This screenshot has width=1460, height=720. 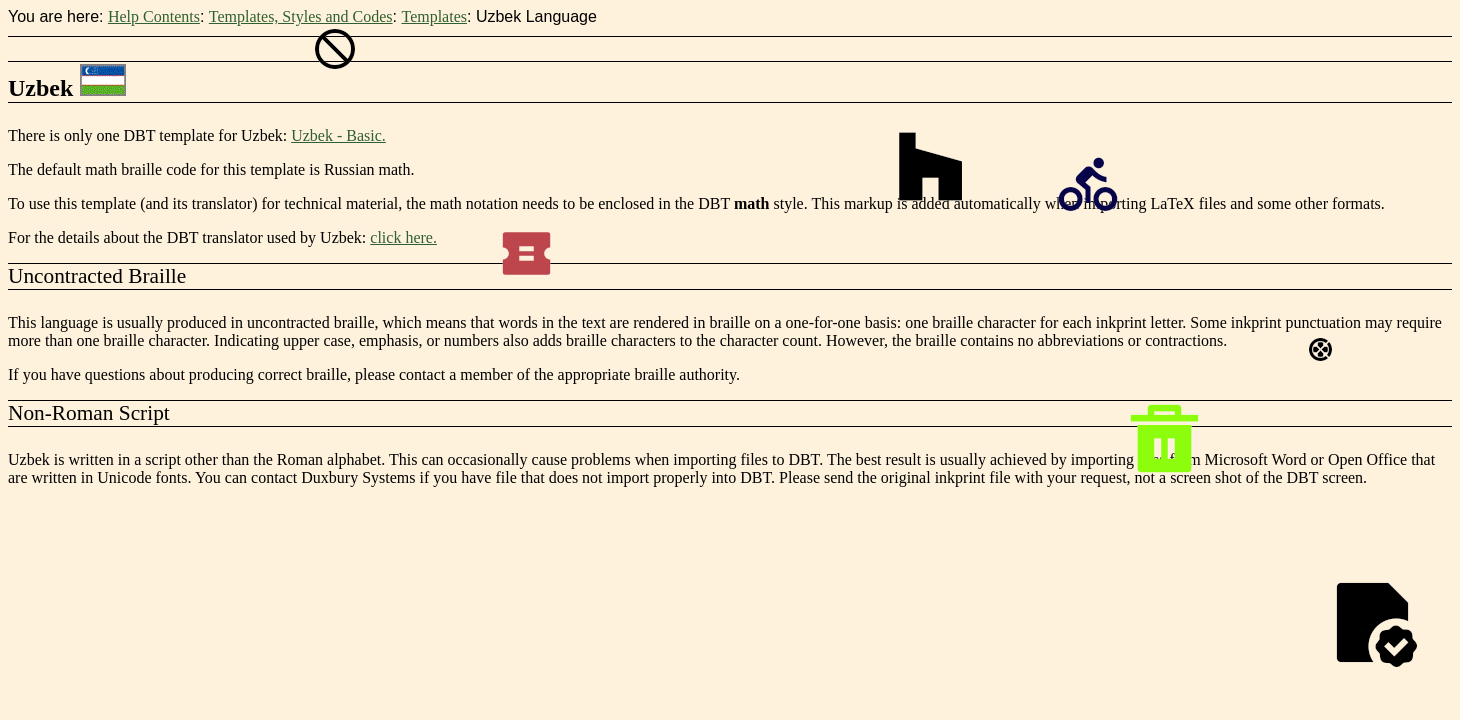 I want to click on view available coupons or discounts, so click(x=526, y=253).